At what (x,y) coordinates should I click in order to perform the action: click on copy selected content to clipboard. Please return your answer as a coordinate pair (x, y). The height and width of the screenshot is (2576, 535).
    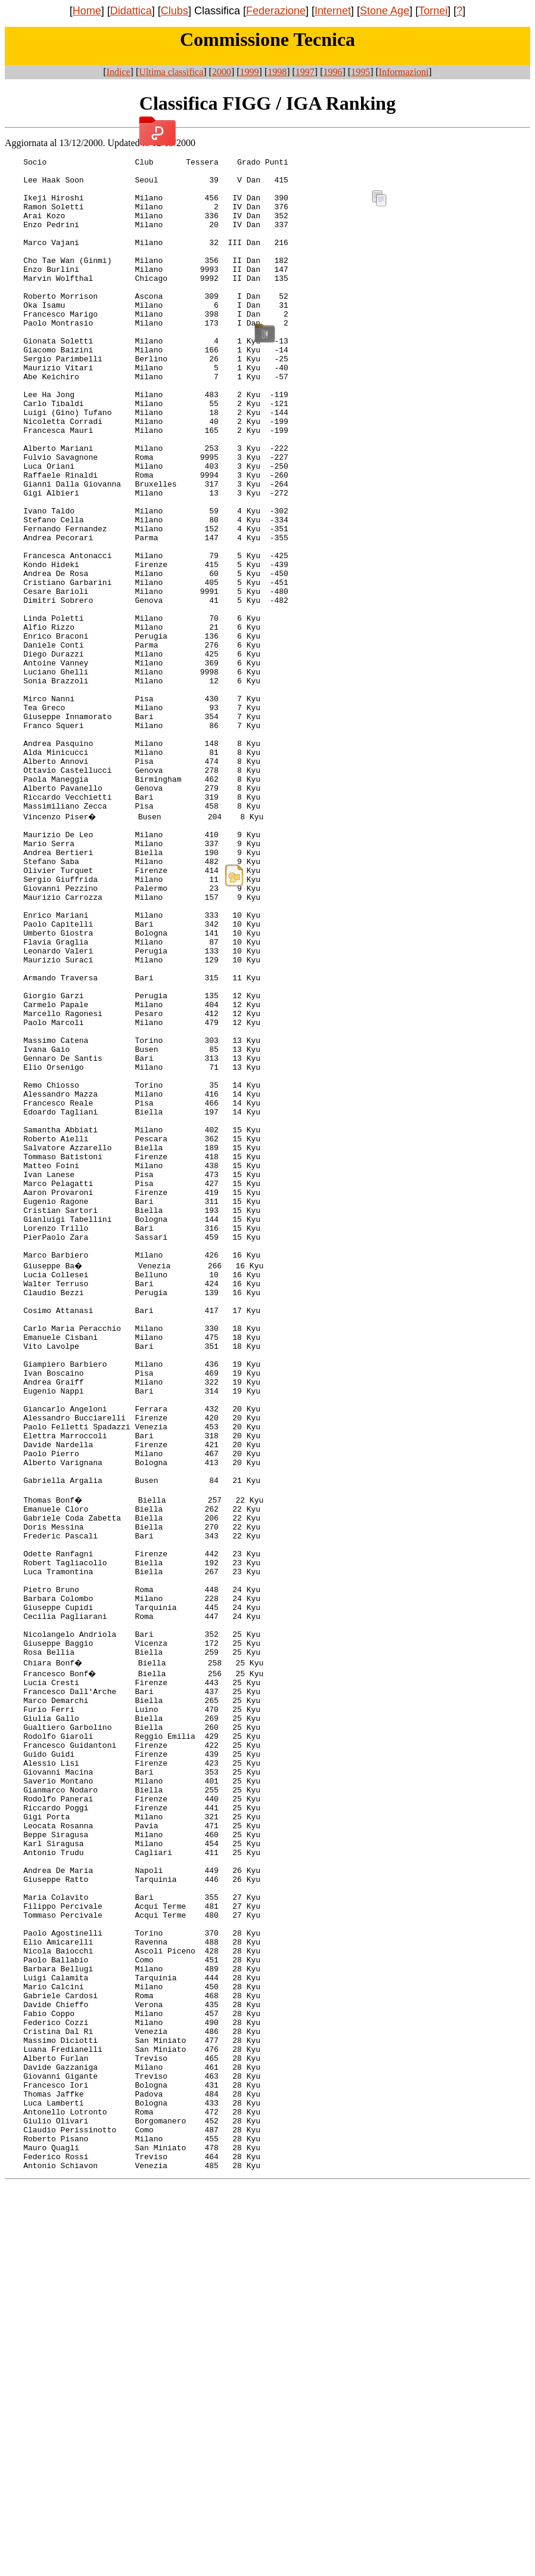
    Looking at the image, I should click on (379, 198).